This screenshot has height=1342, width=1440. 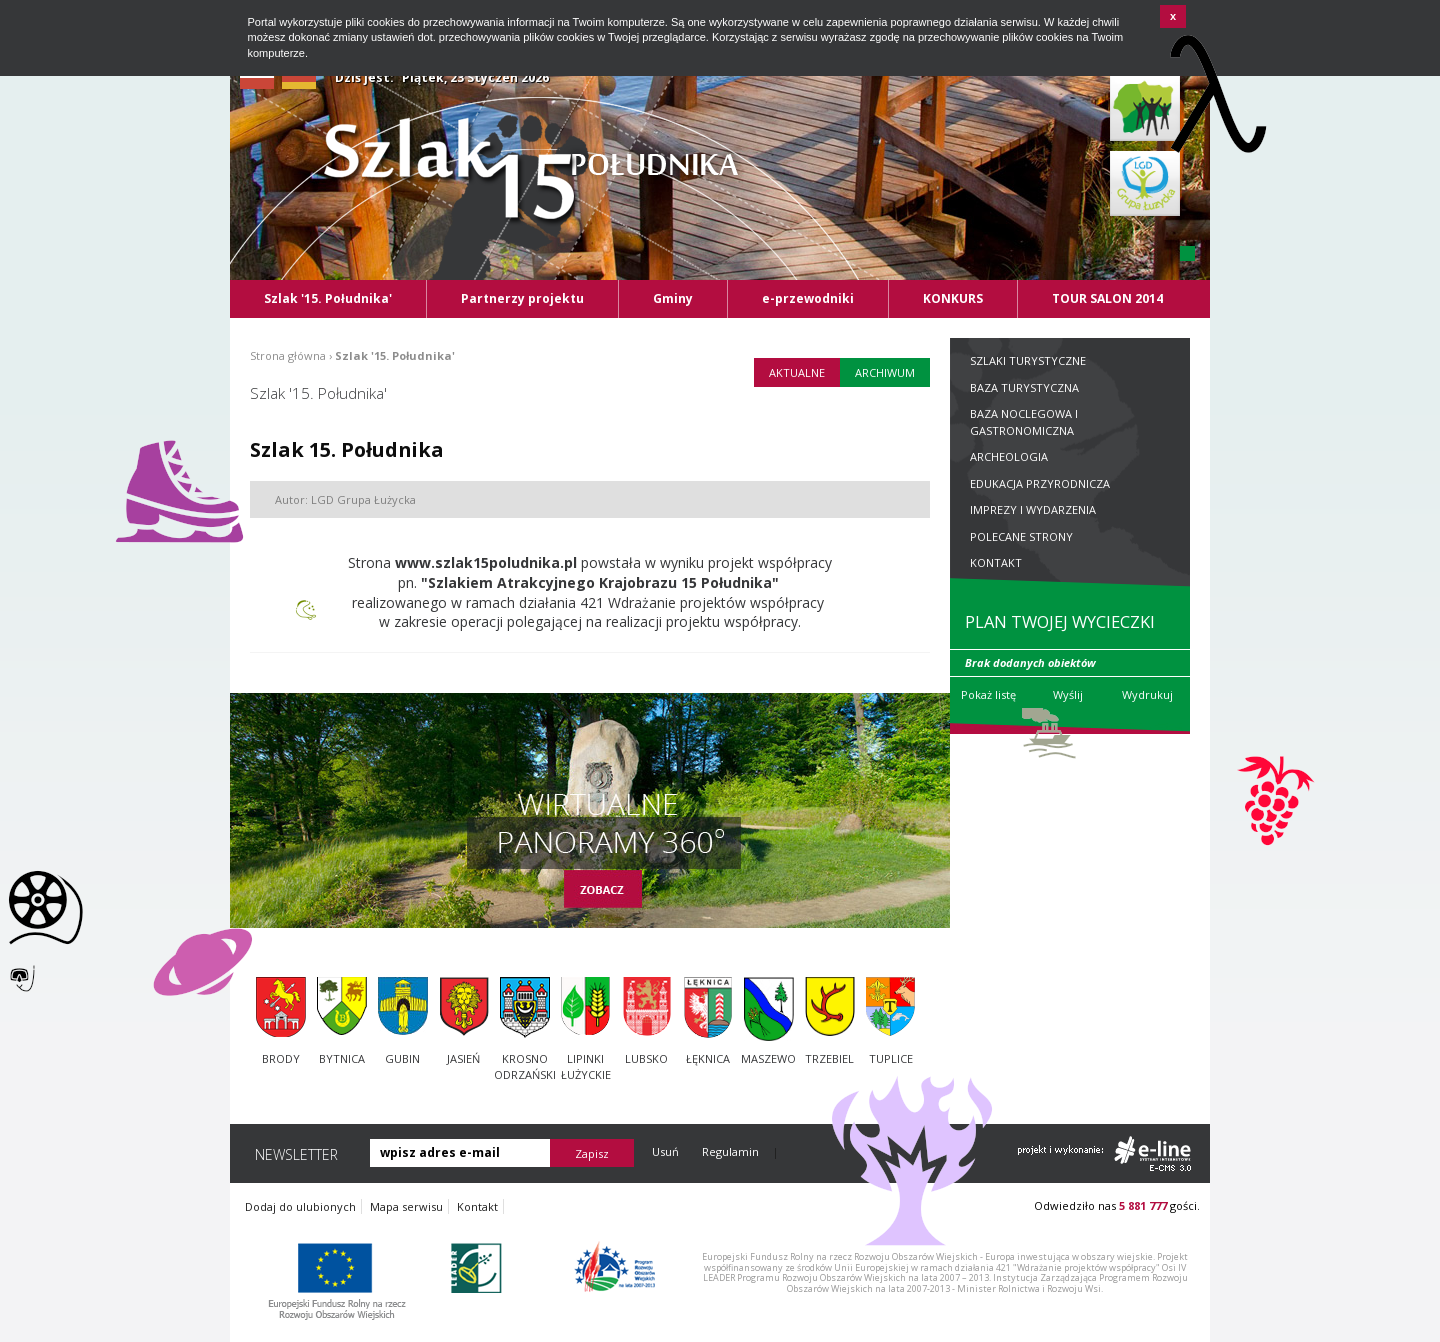 What do you see at coordinates (1049, 735) in the screenshot?
I see `select dreadnought or battleship unit` at bounding box center [1049, 735].